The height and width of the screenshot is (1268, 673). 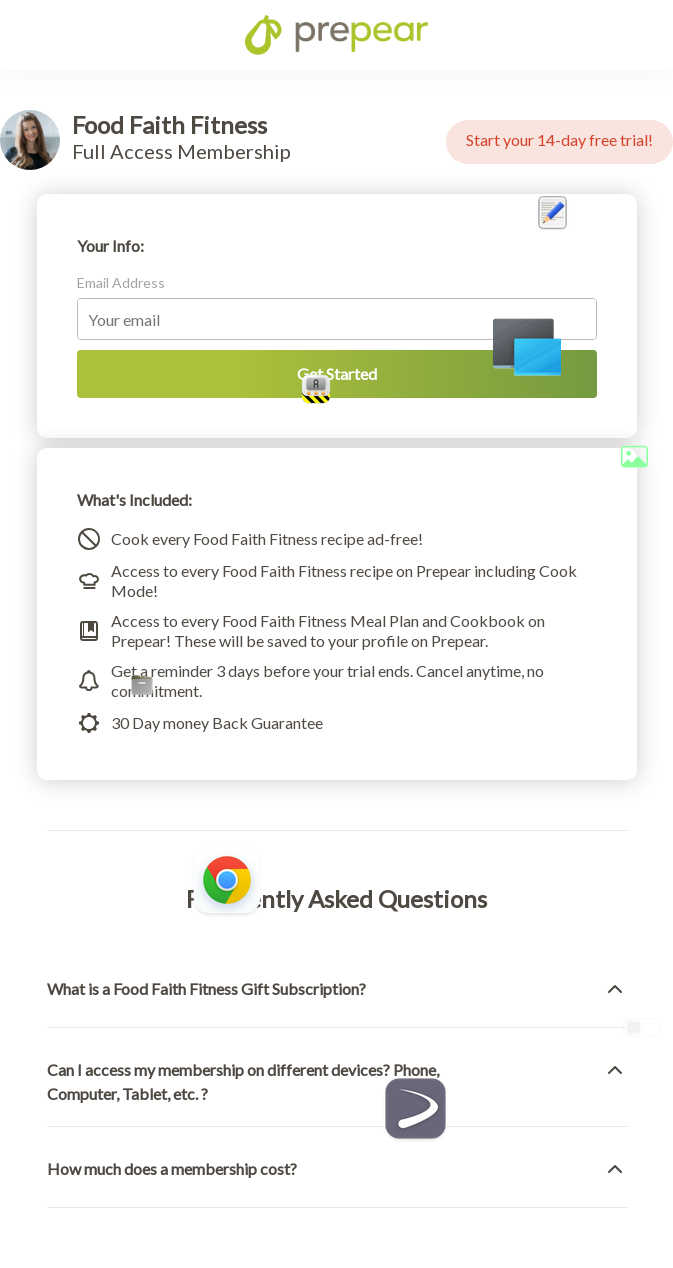 I want to click on open text editor application, so click(x=552, y=212).